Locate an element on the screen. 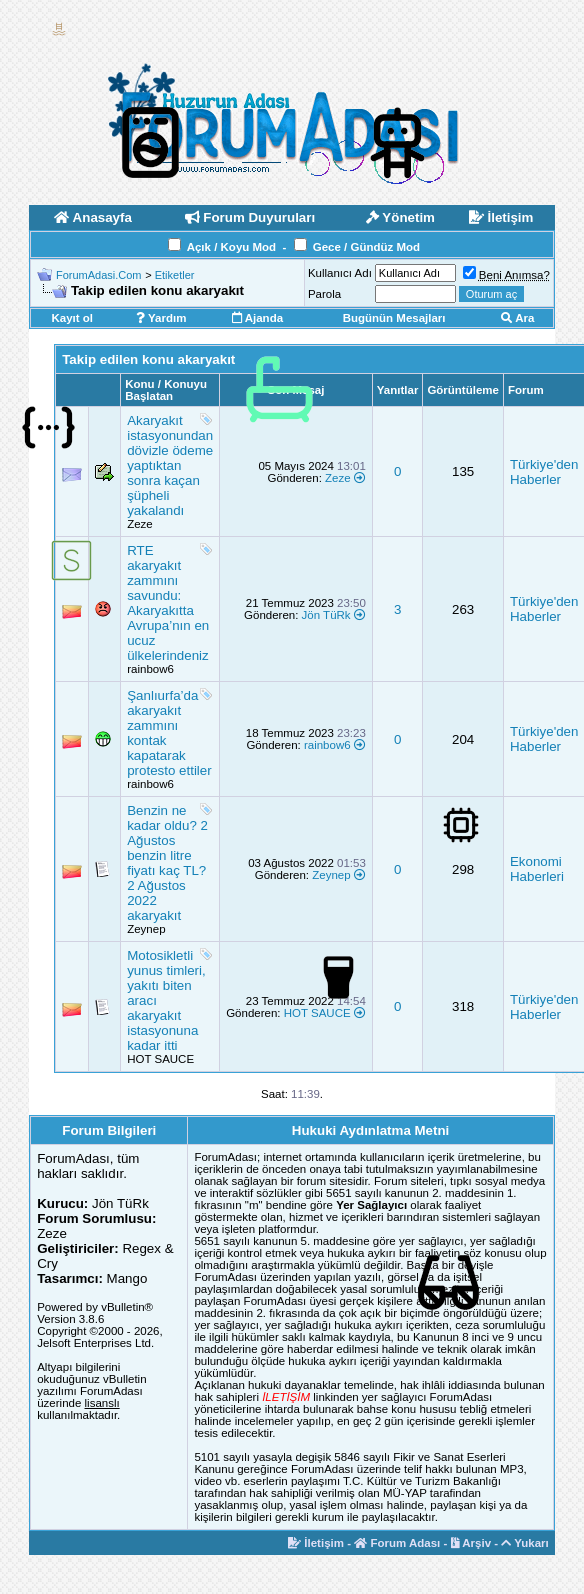 This screenshot has height=1594, width=584. access AI assistant or chatbot is located at coordinates (397, 144).